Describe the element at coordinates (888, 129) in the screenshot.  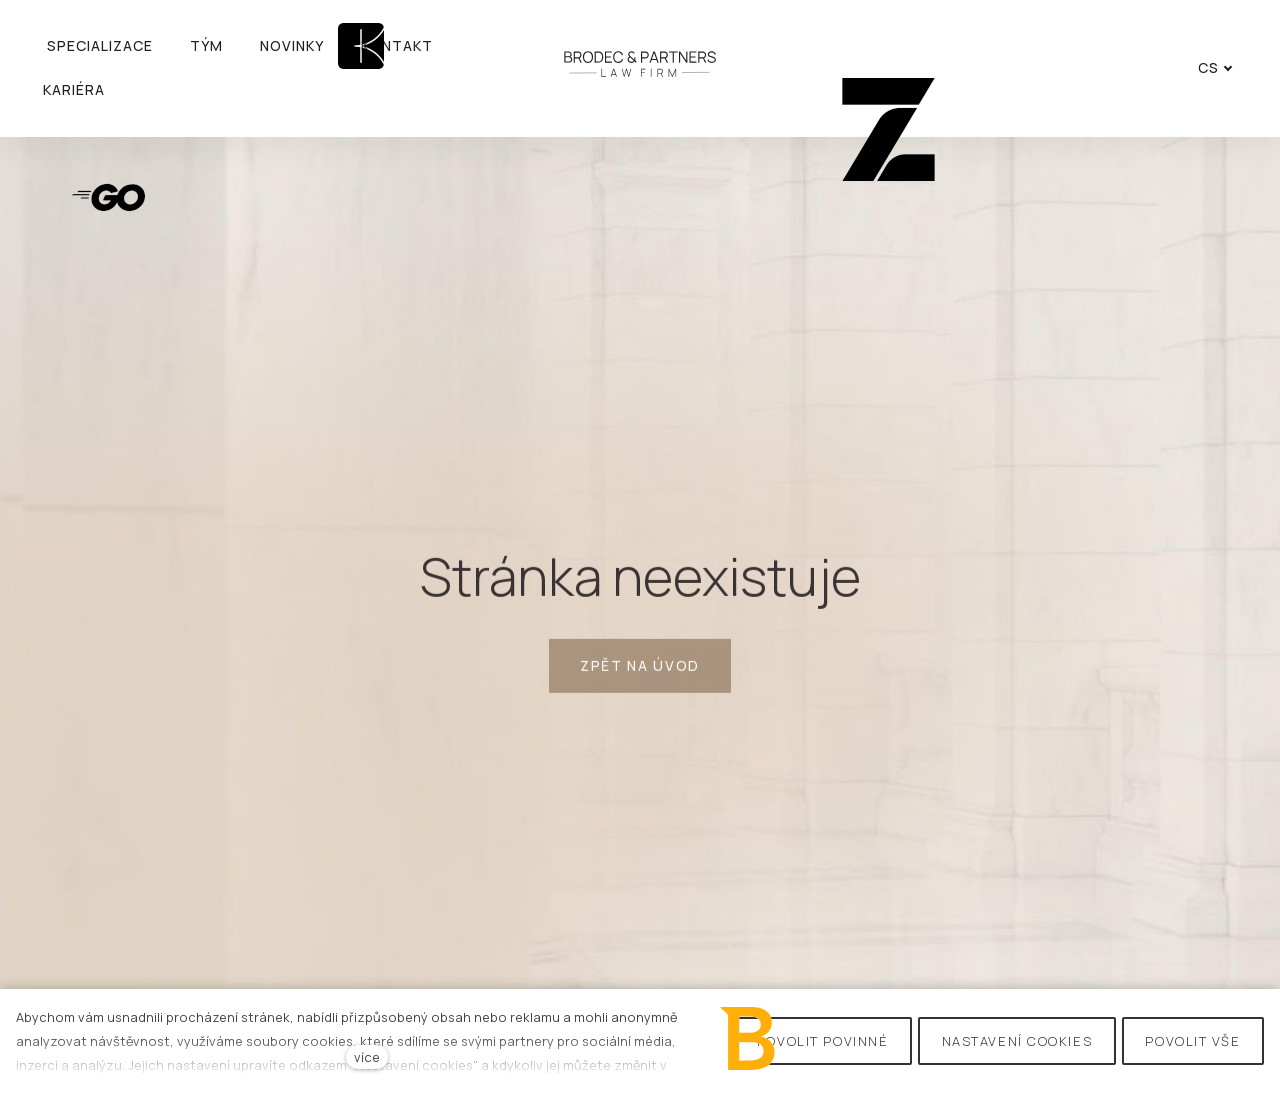
I see `OpenZeppelin brand logo` at that location.